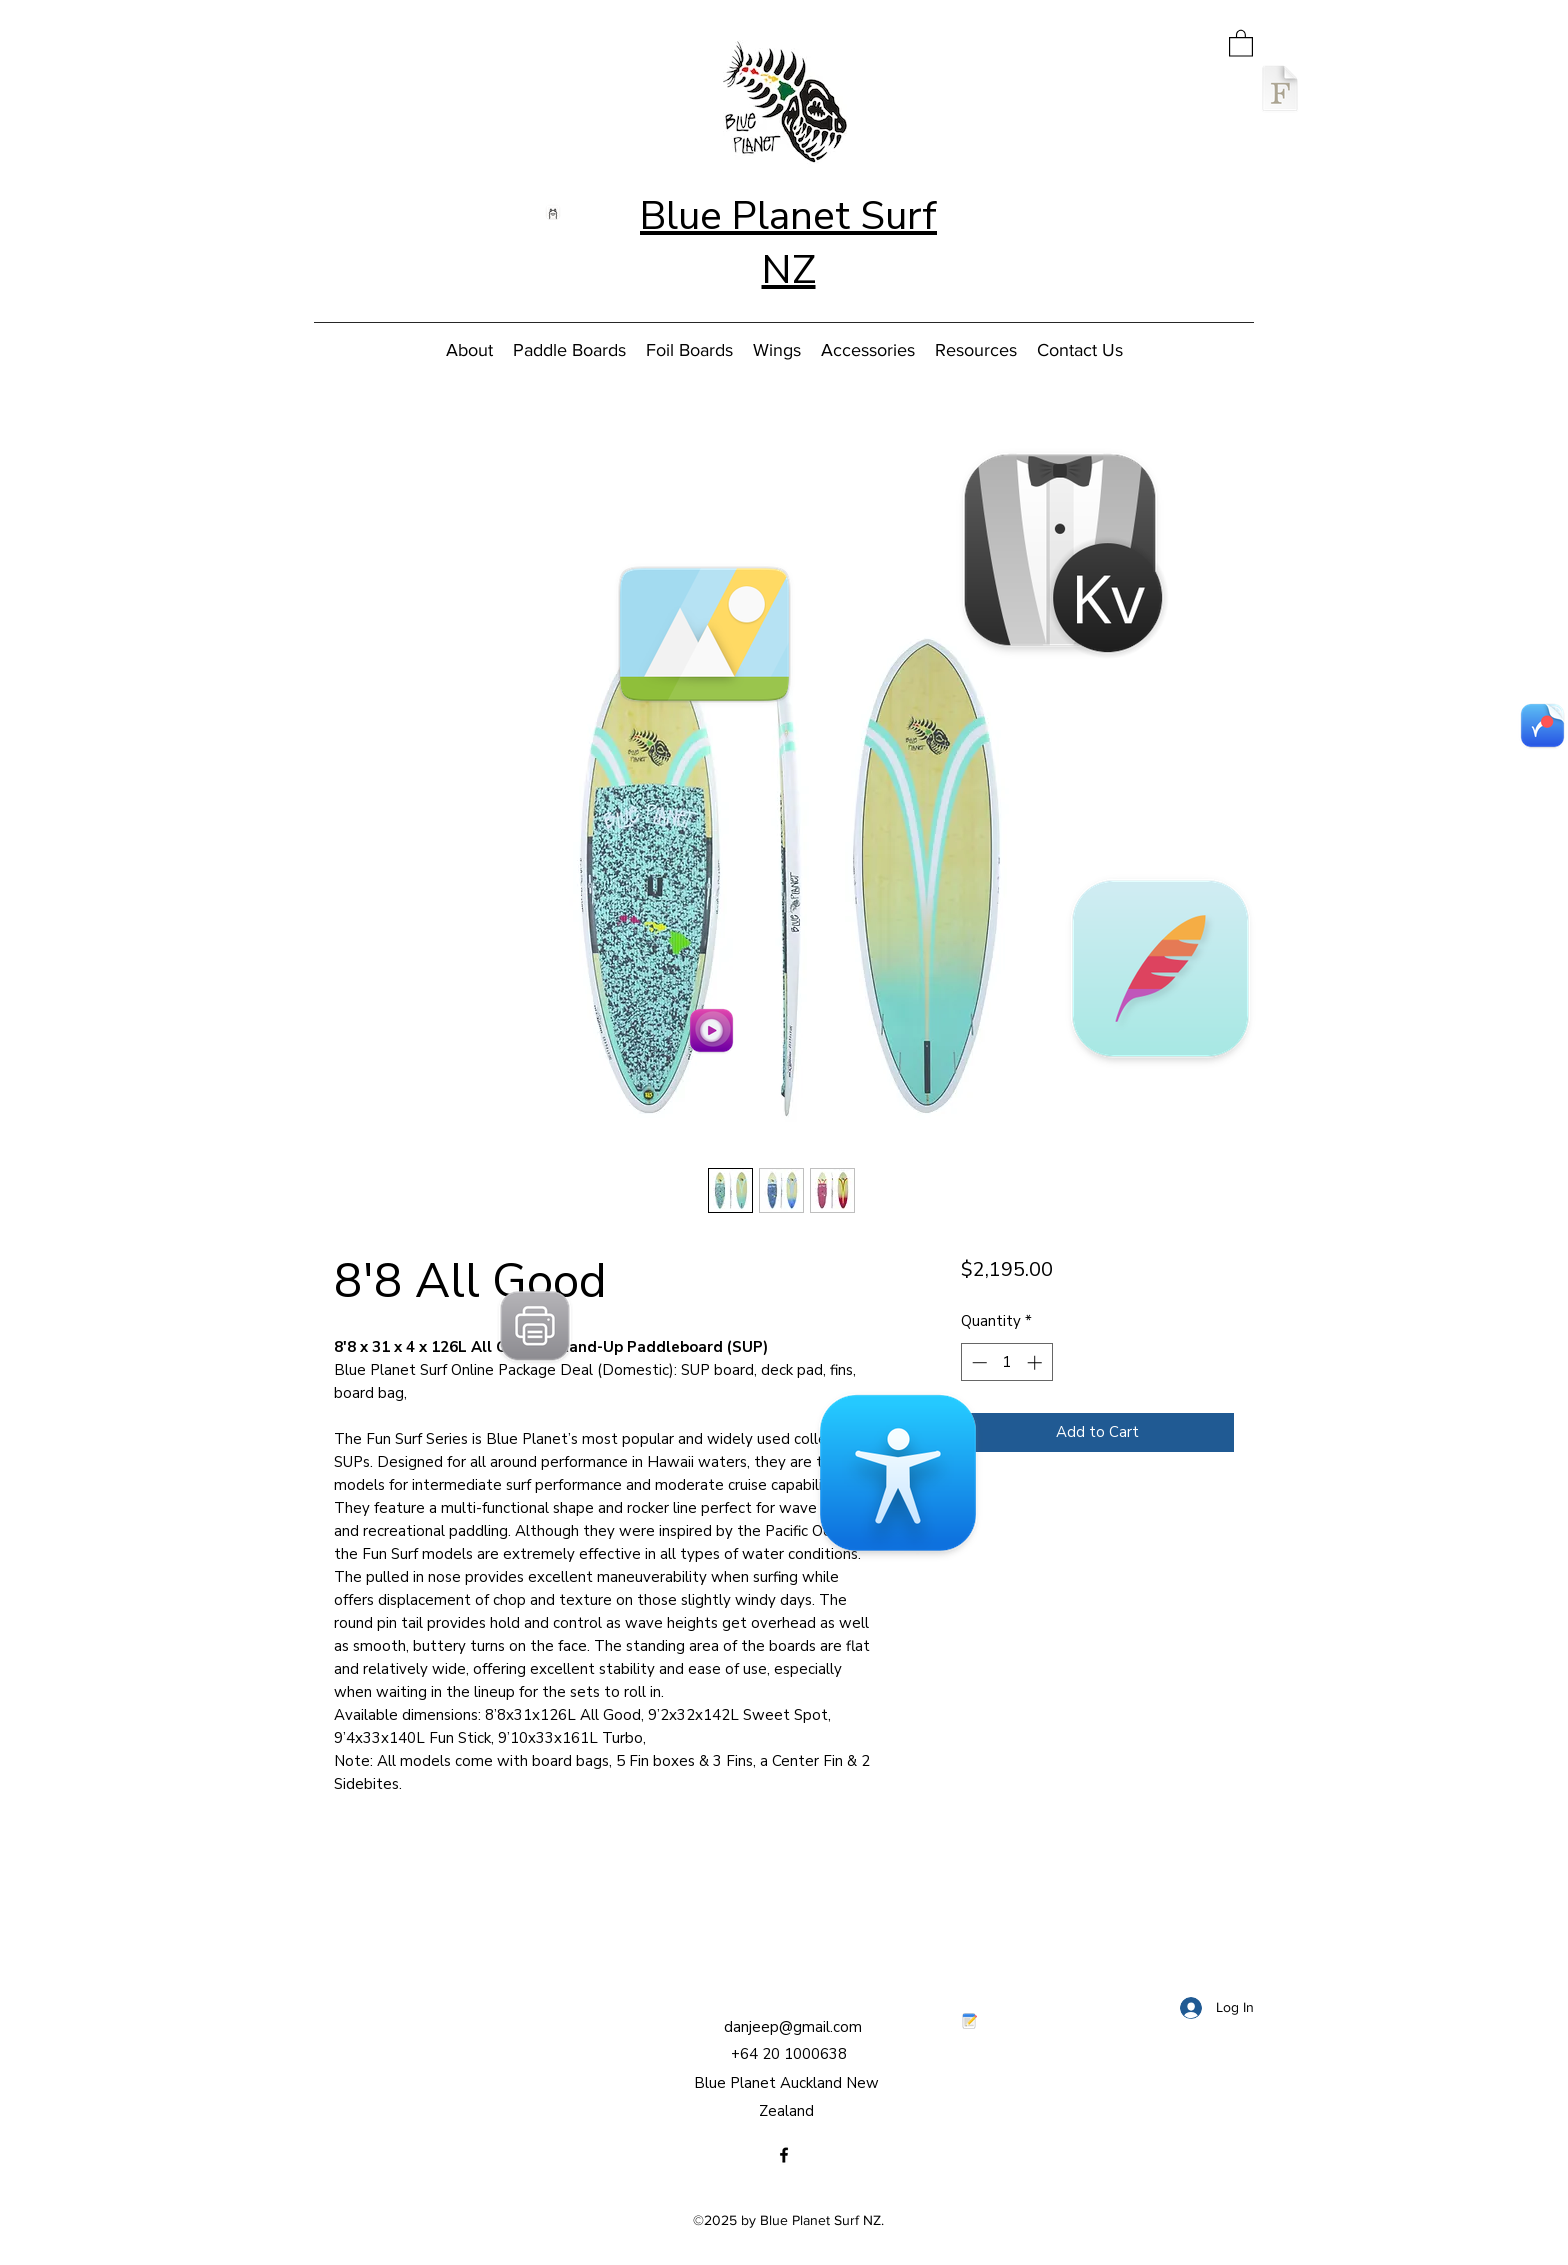 The height and width of the screenshot is (2265, 1568). What do you see at coordinates (898, 1473) in the screenshot?
I see `open accessibility settings` at bounding box center [898, 1473].